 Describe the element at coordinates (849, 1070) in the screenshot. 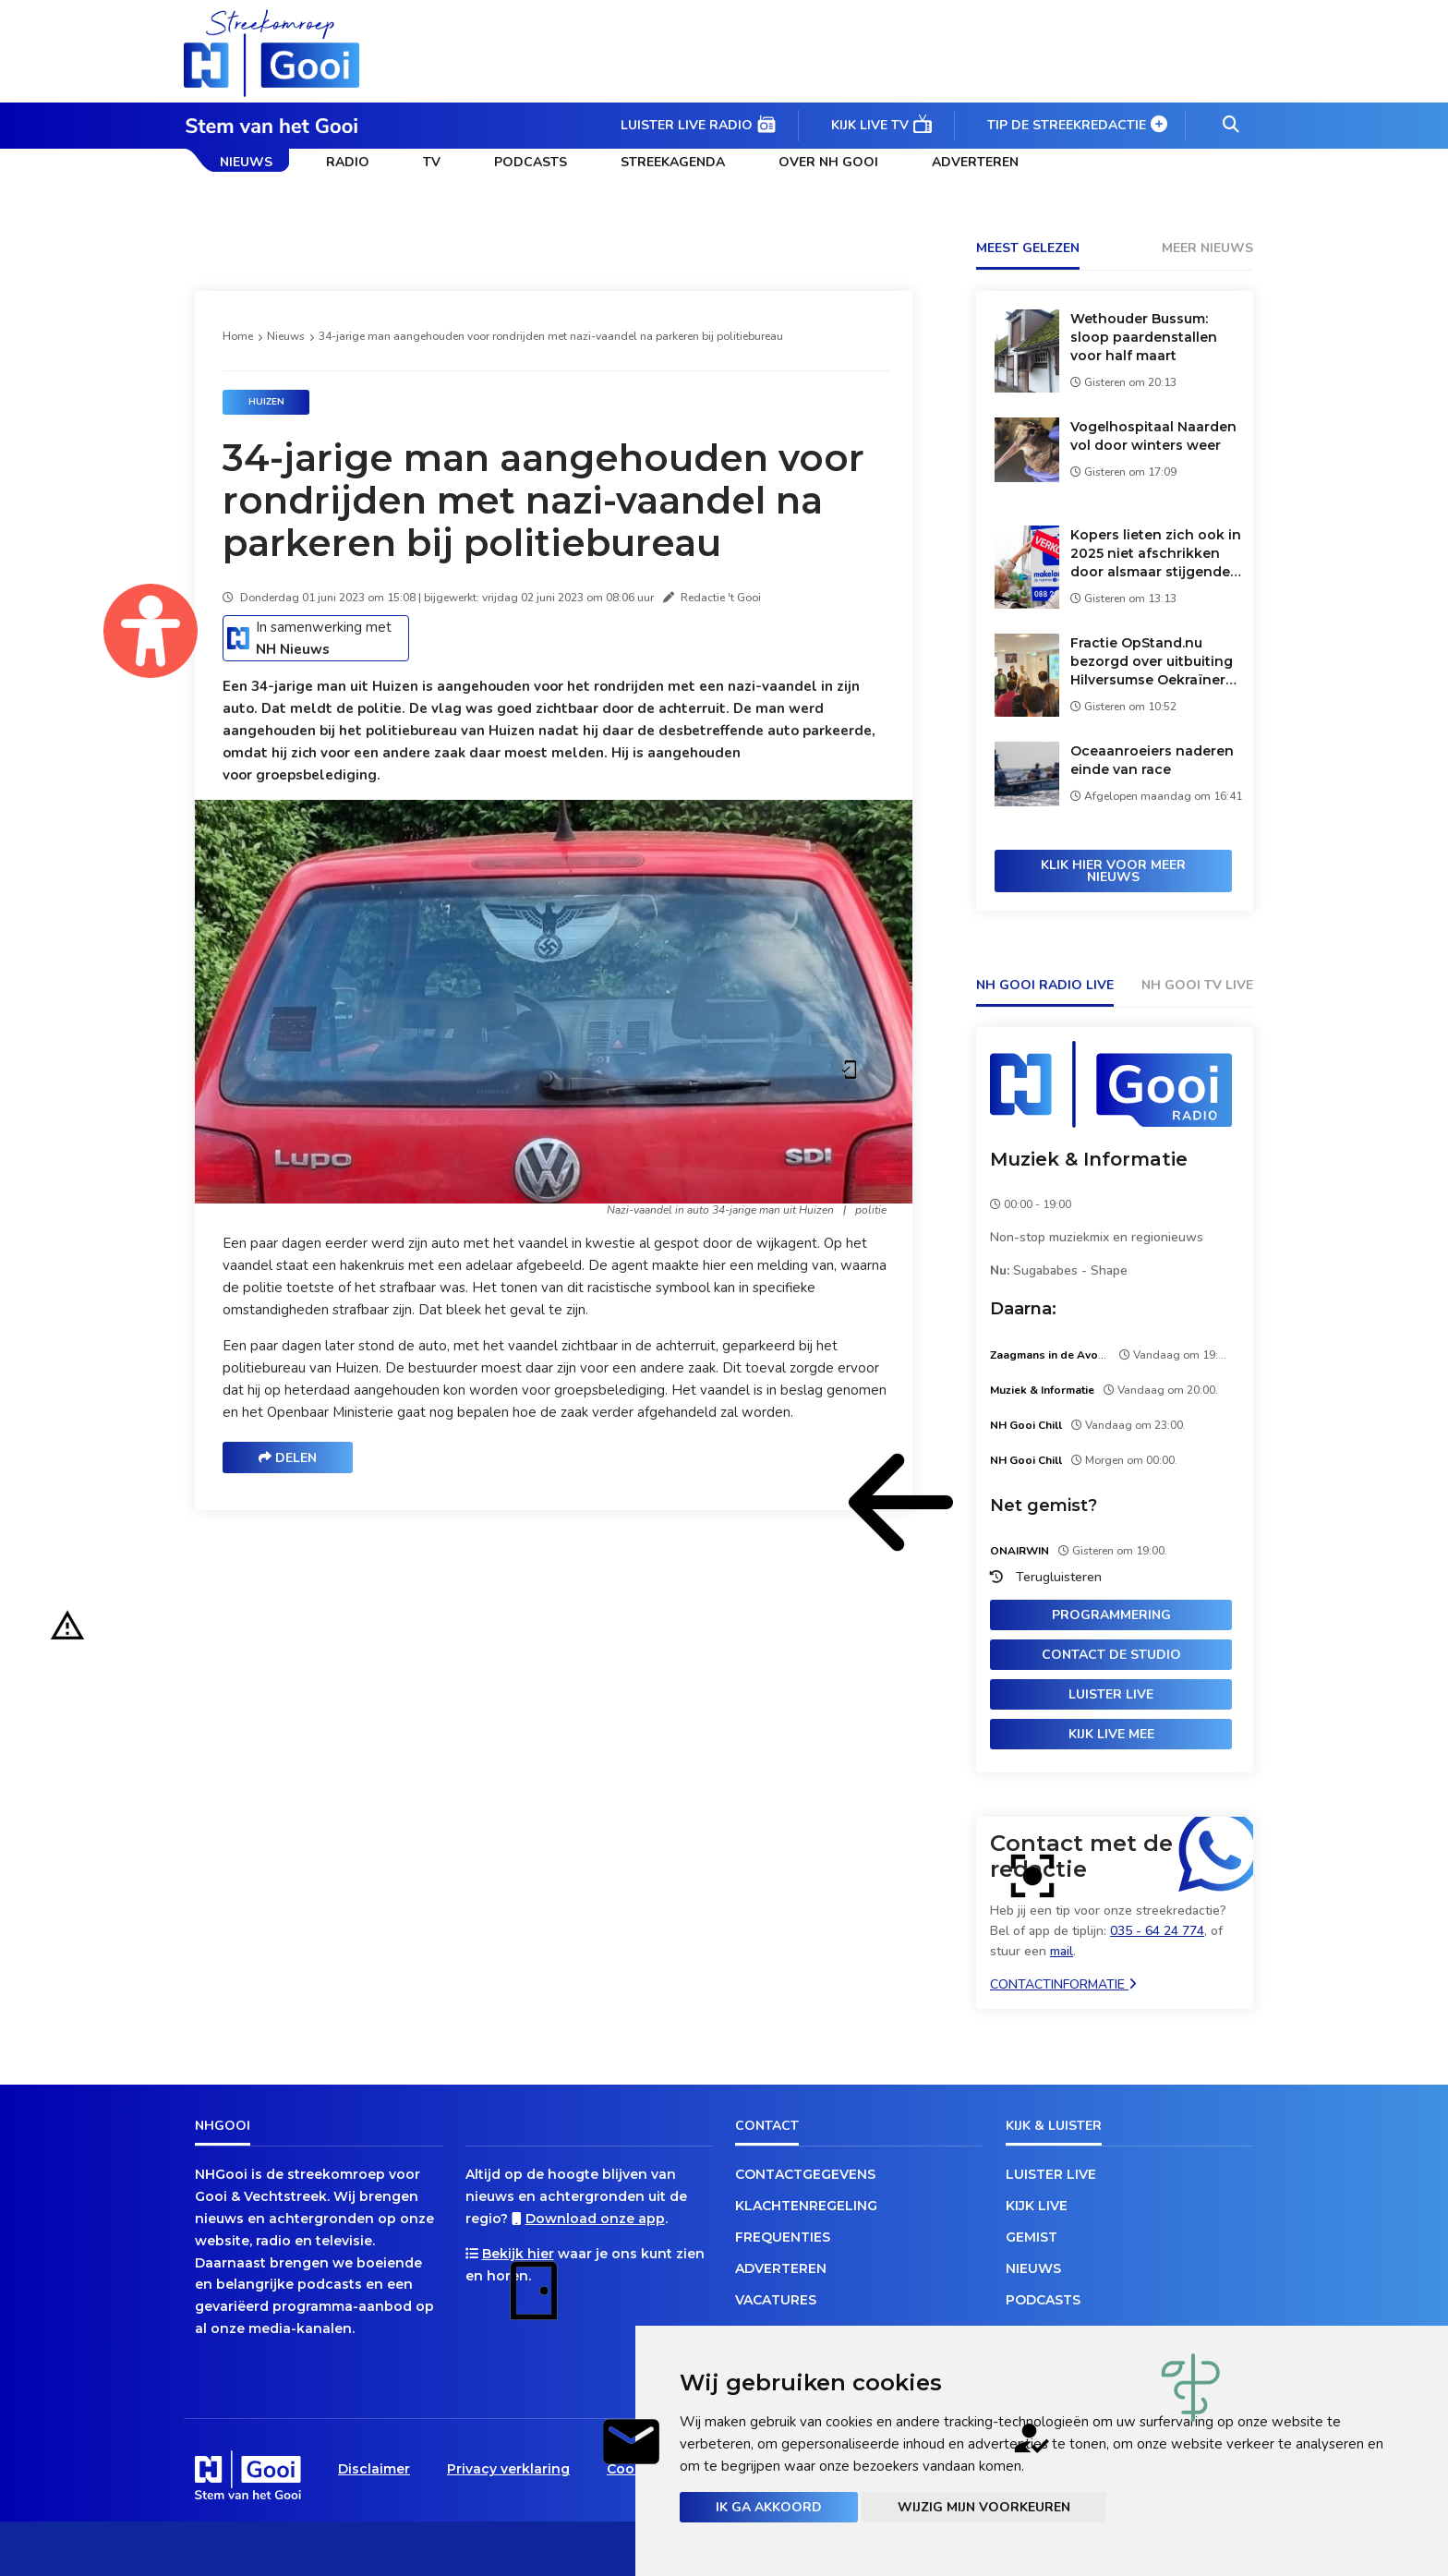

I see `indicates mobile-friendly or responsive design` at that location.